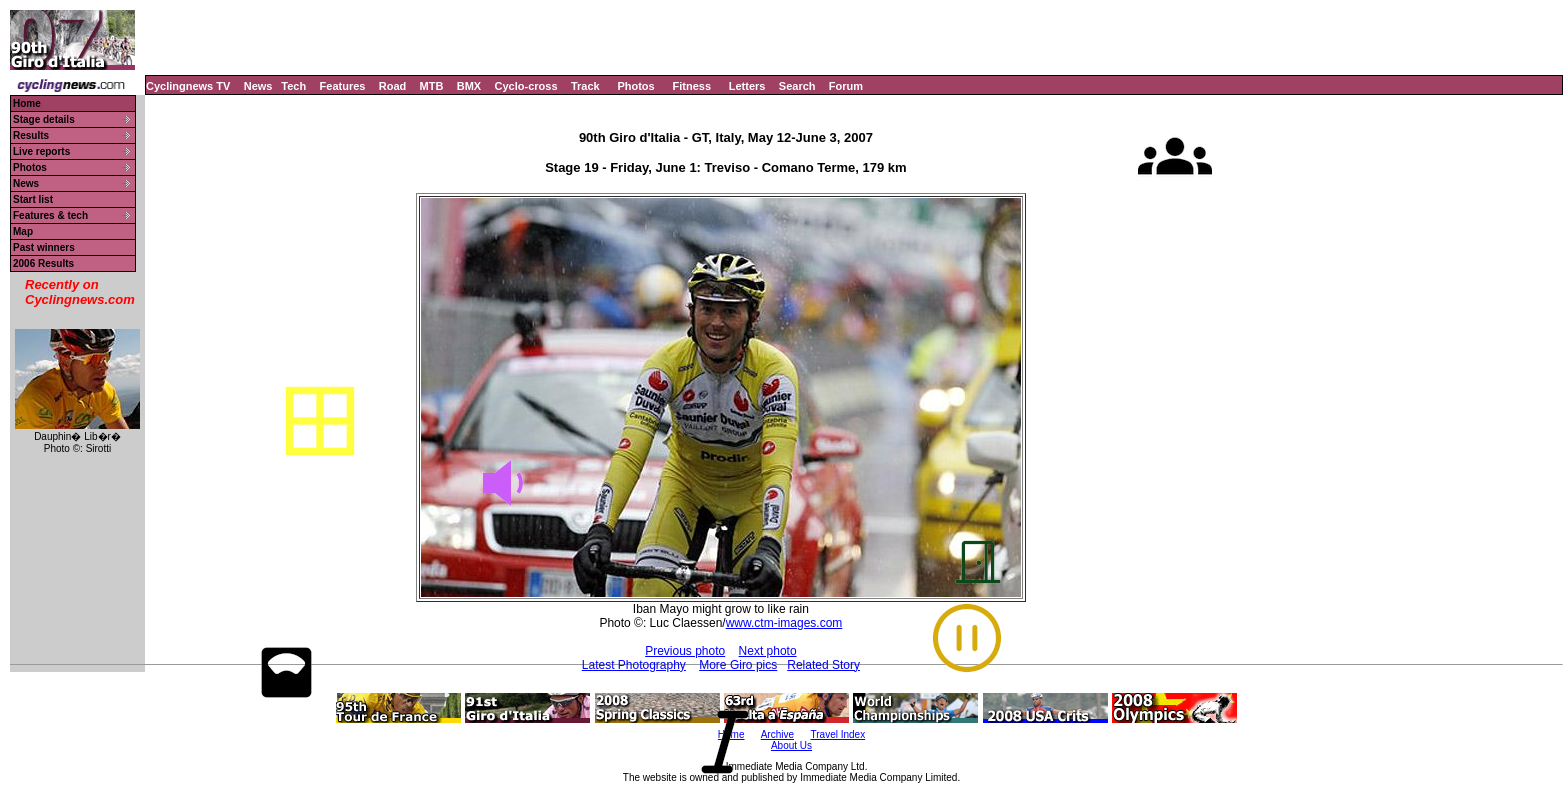 The height and width of the screenshot is (793, 1568). I want to click on apply borders to all sides of a cell or table, so click(320, 421).